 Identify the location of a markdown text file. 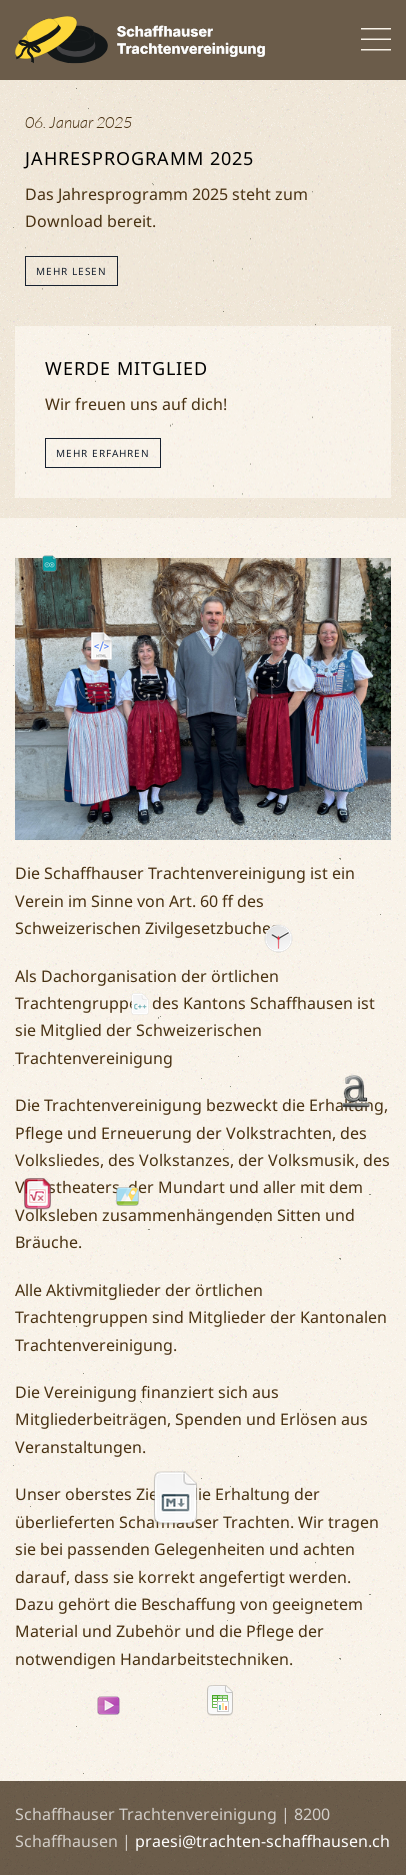
(175, 1497).